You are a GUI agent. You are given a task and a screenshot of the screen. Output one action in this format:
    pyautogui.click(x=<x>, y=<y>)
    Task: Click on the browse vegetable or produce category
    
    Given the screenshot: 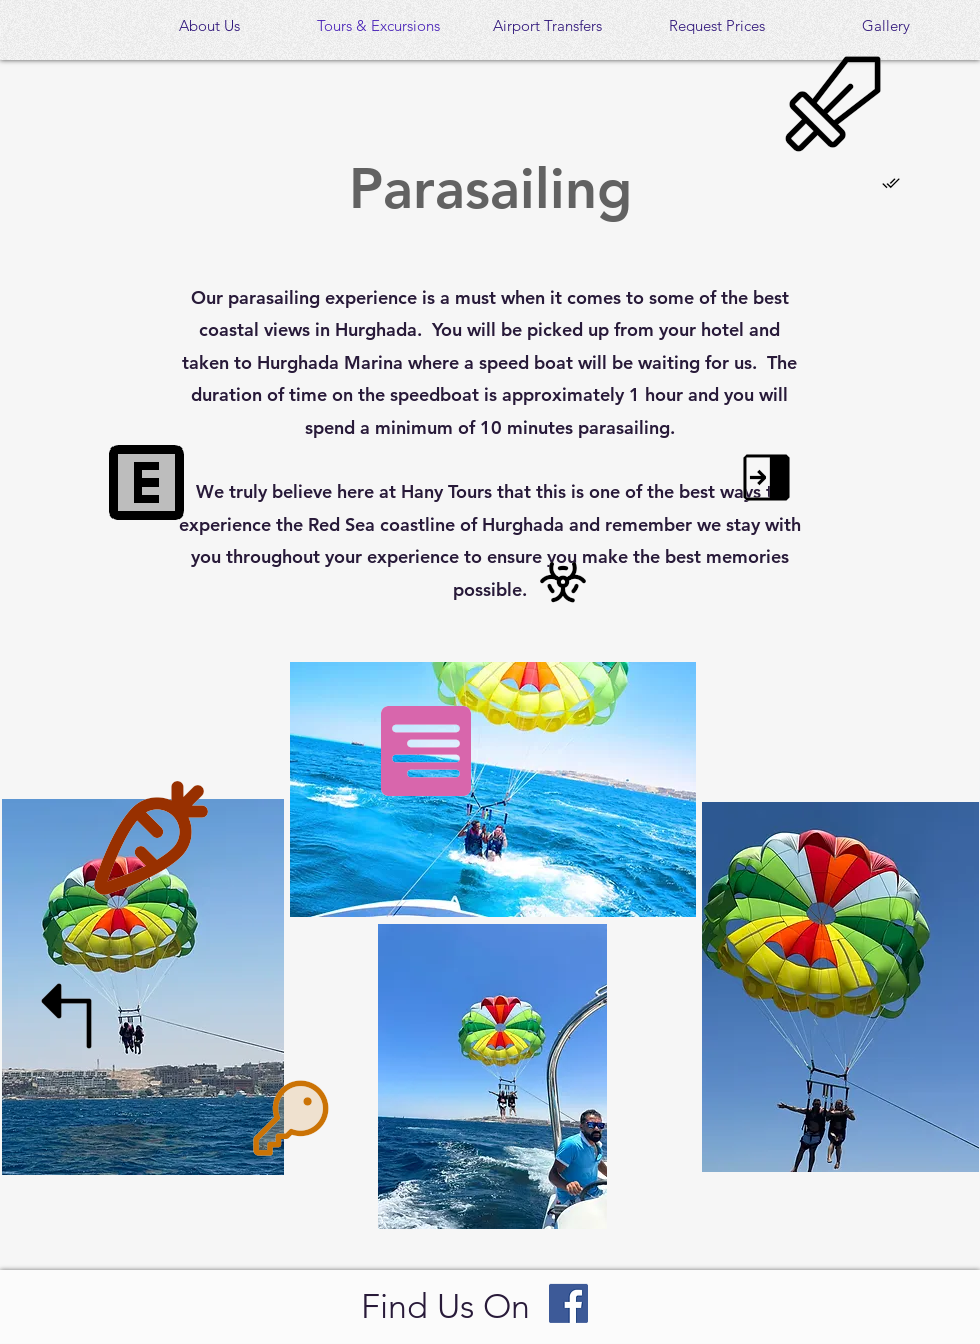 What is the action you would take?
    pyautogui.click(x=149, y=840)
    